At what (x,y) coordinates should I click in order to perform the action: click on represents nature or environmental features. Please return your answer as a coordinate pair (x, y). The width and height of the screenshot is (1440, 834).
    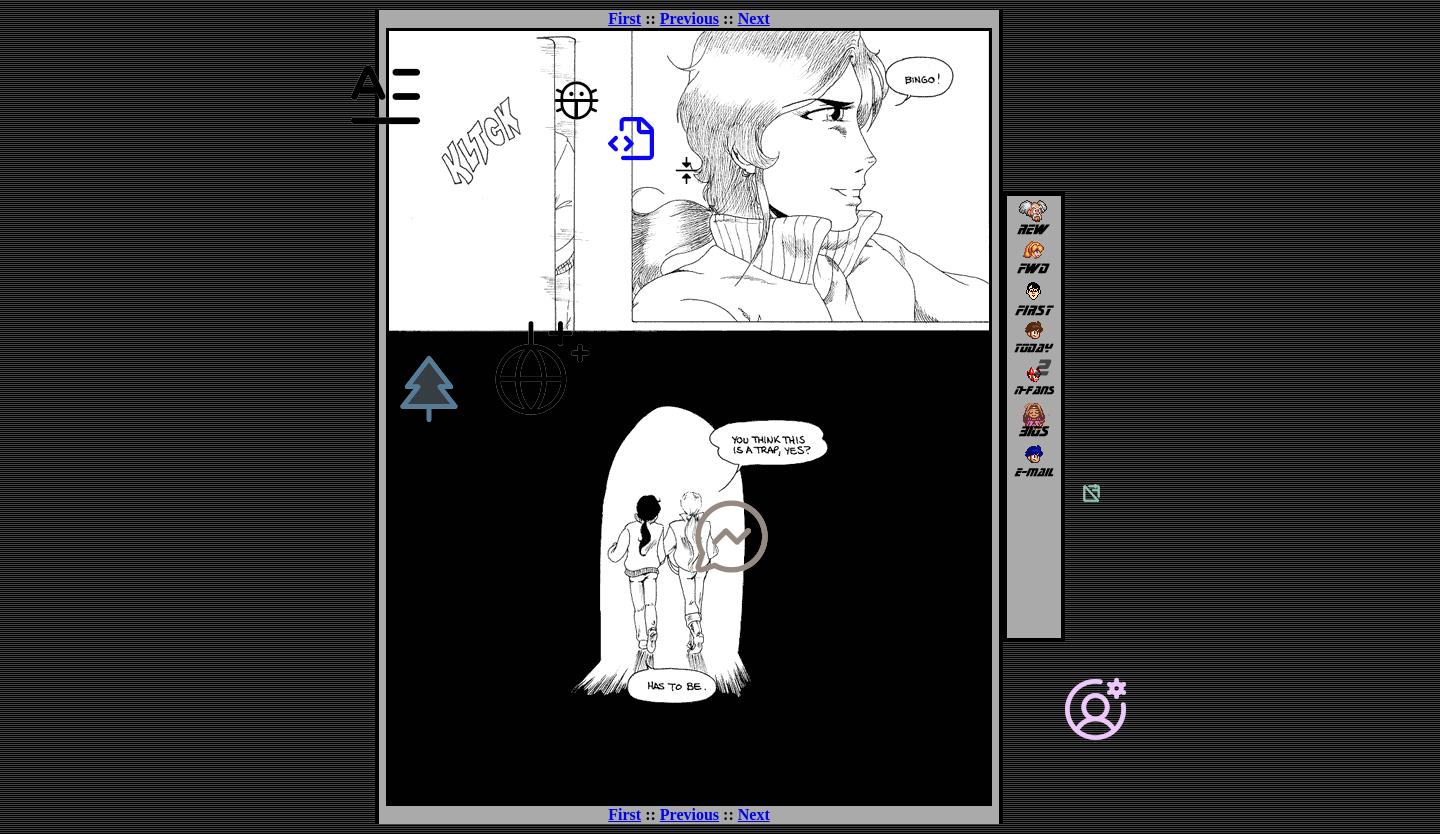
    Looking at the image, I should click on (429, 389).